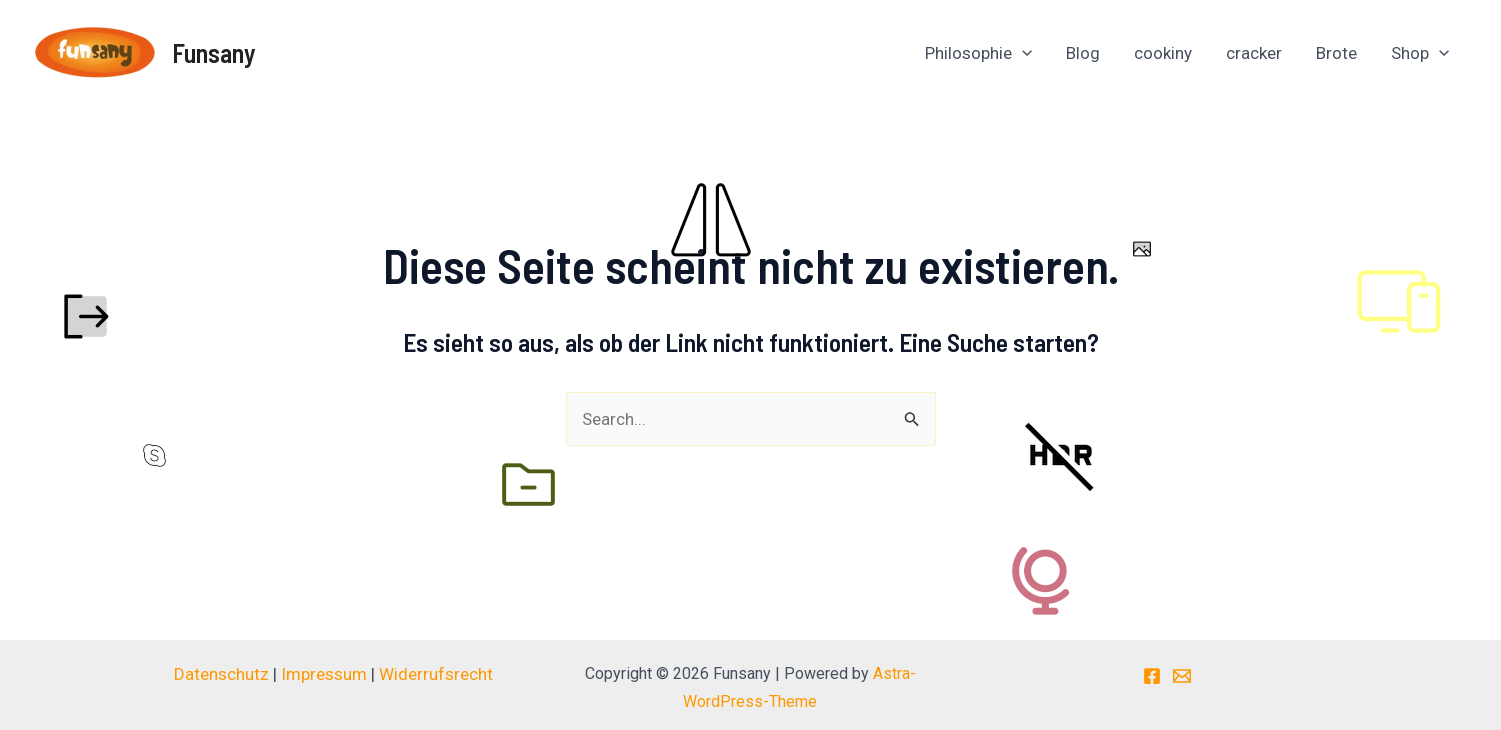 This screenshot has height=730, width=1501. What do you see at coordinates (528, 483) in the screenshot?
I see `remove a folder` at bounding box center [528, 483].